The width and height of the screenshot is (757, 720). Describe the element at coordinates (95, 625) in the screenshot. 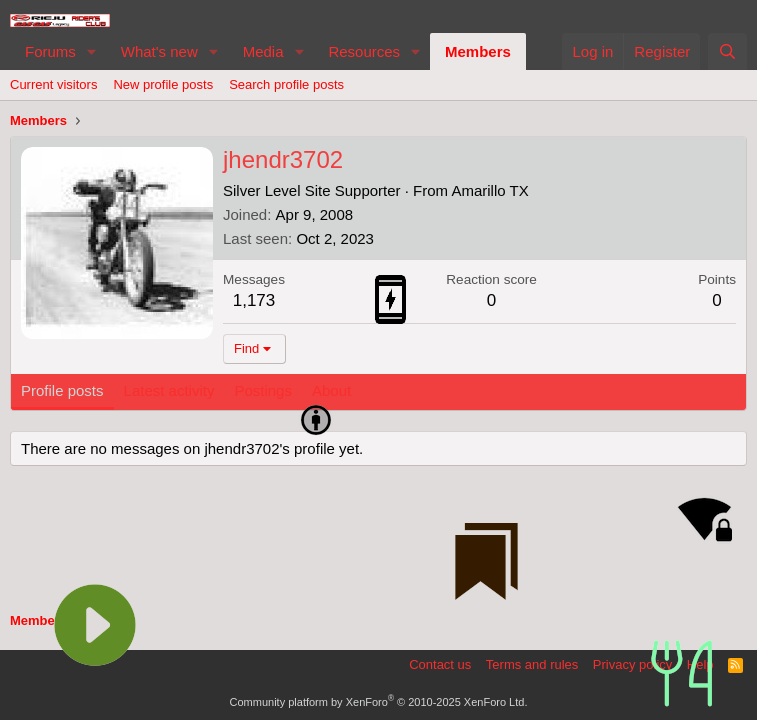

I see `play media or video content` at that location.